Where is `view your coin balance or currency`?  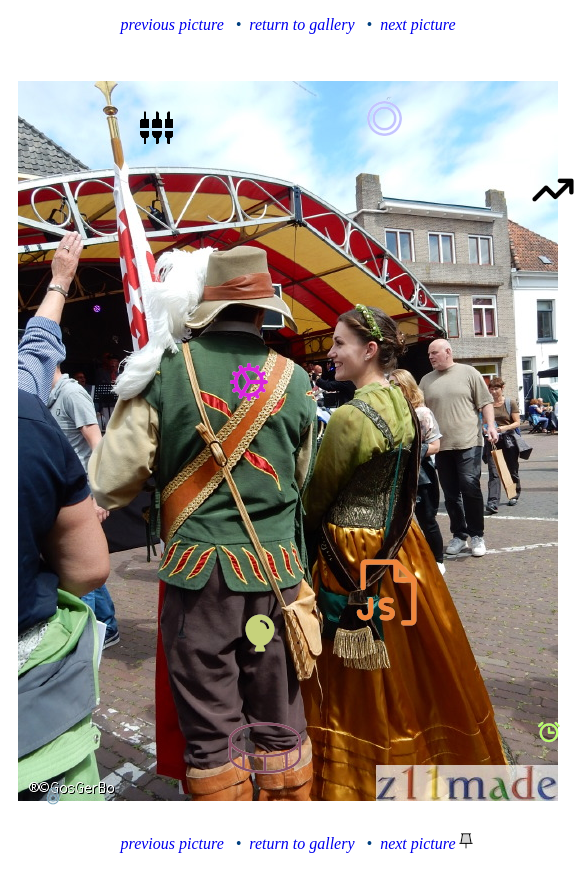
view your coin balance or currency is located at coordinates (265, 748).